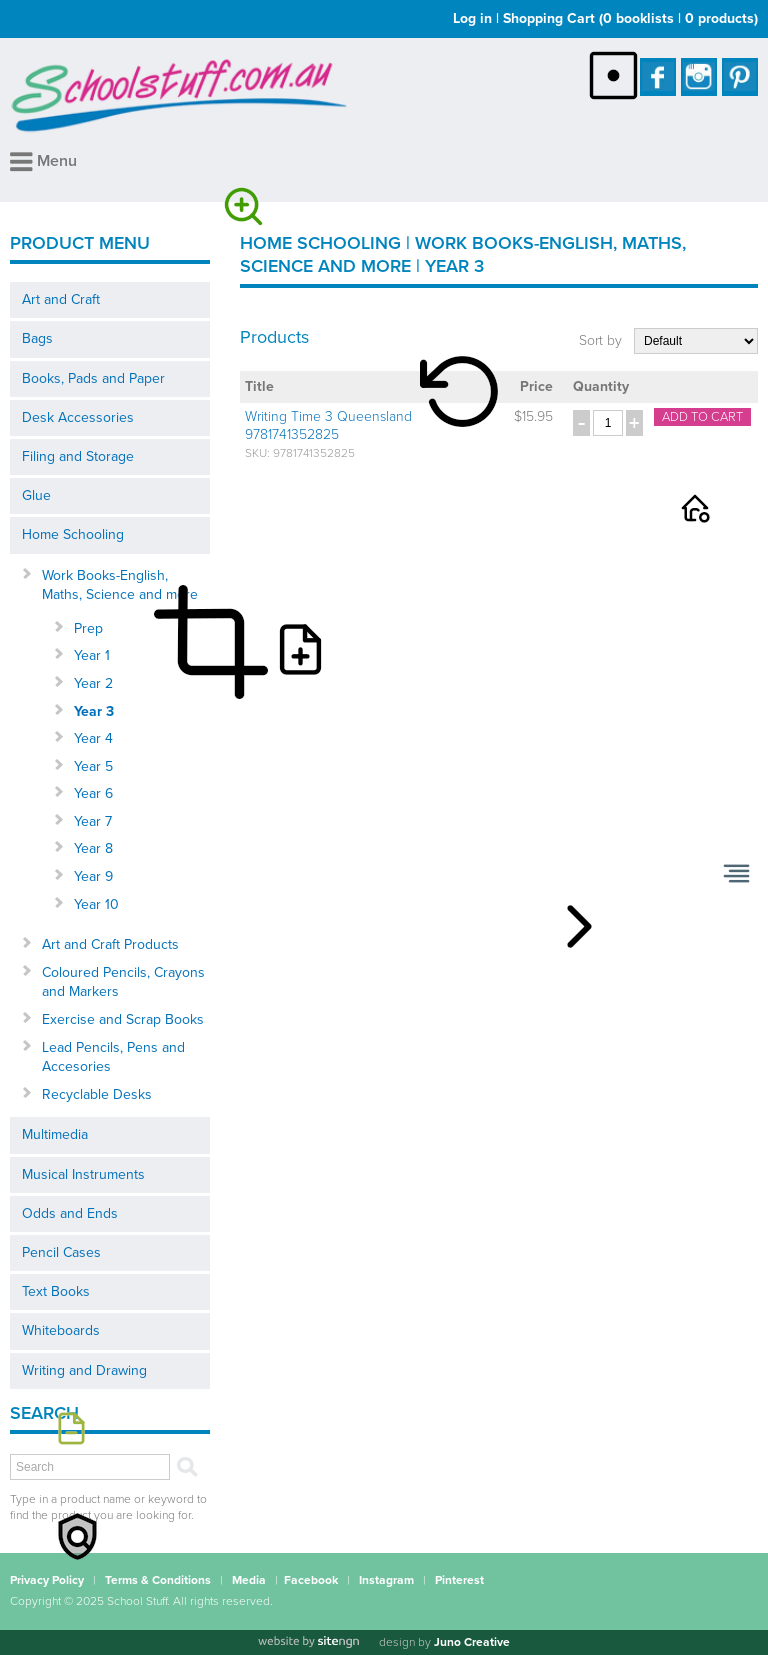 The height and width of the screenshot is (1655, 768). Describe the element at coordinates (462, 391) in the screenshot. I see `undo last action` at that location.